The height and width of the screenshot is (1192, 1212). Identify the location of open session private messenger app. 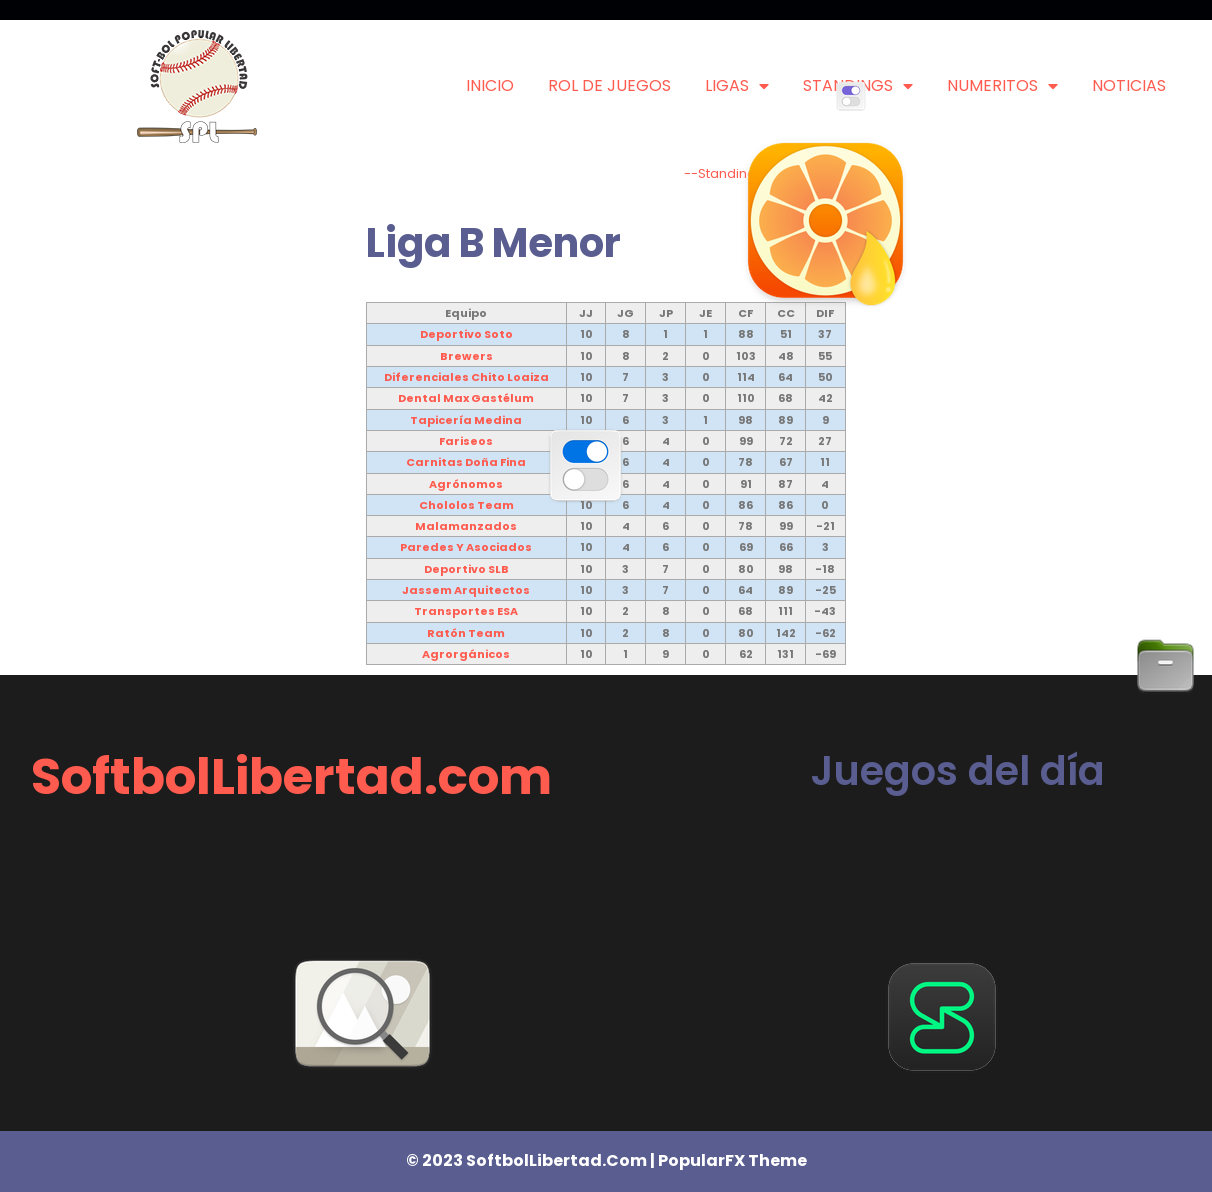
(942, 1017).